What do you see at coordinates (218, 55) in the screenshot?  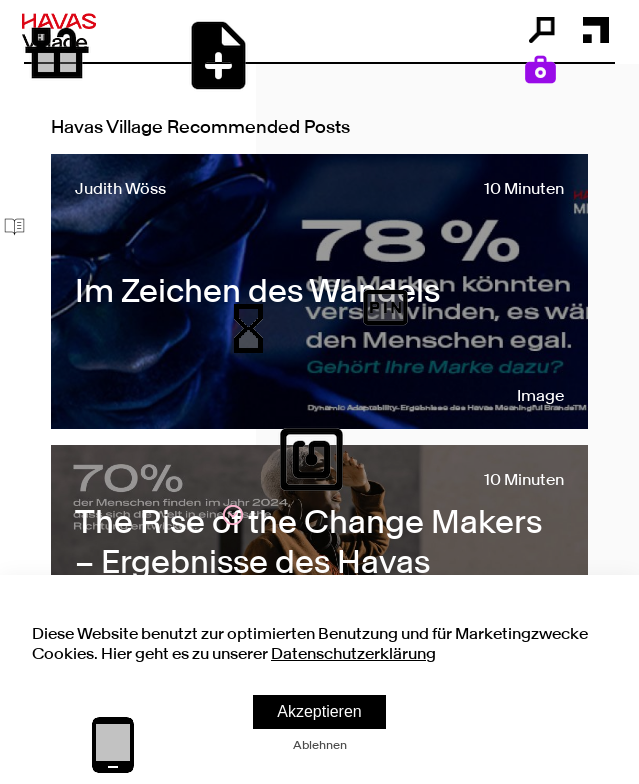 I see `create a new note` at bounding box center [218, 55].